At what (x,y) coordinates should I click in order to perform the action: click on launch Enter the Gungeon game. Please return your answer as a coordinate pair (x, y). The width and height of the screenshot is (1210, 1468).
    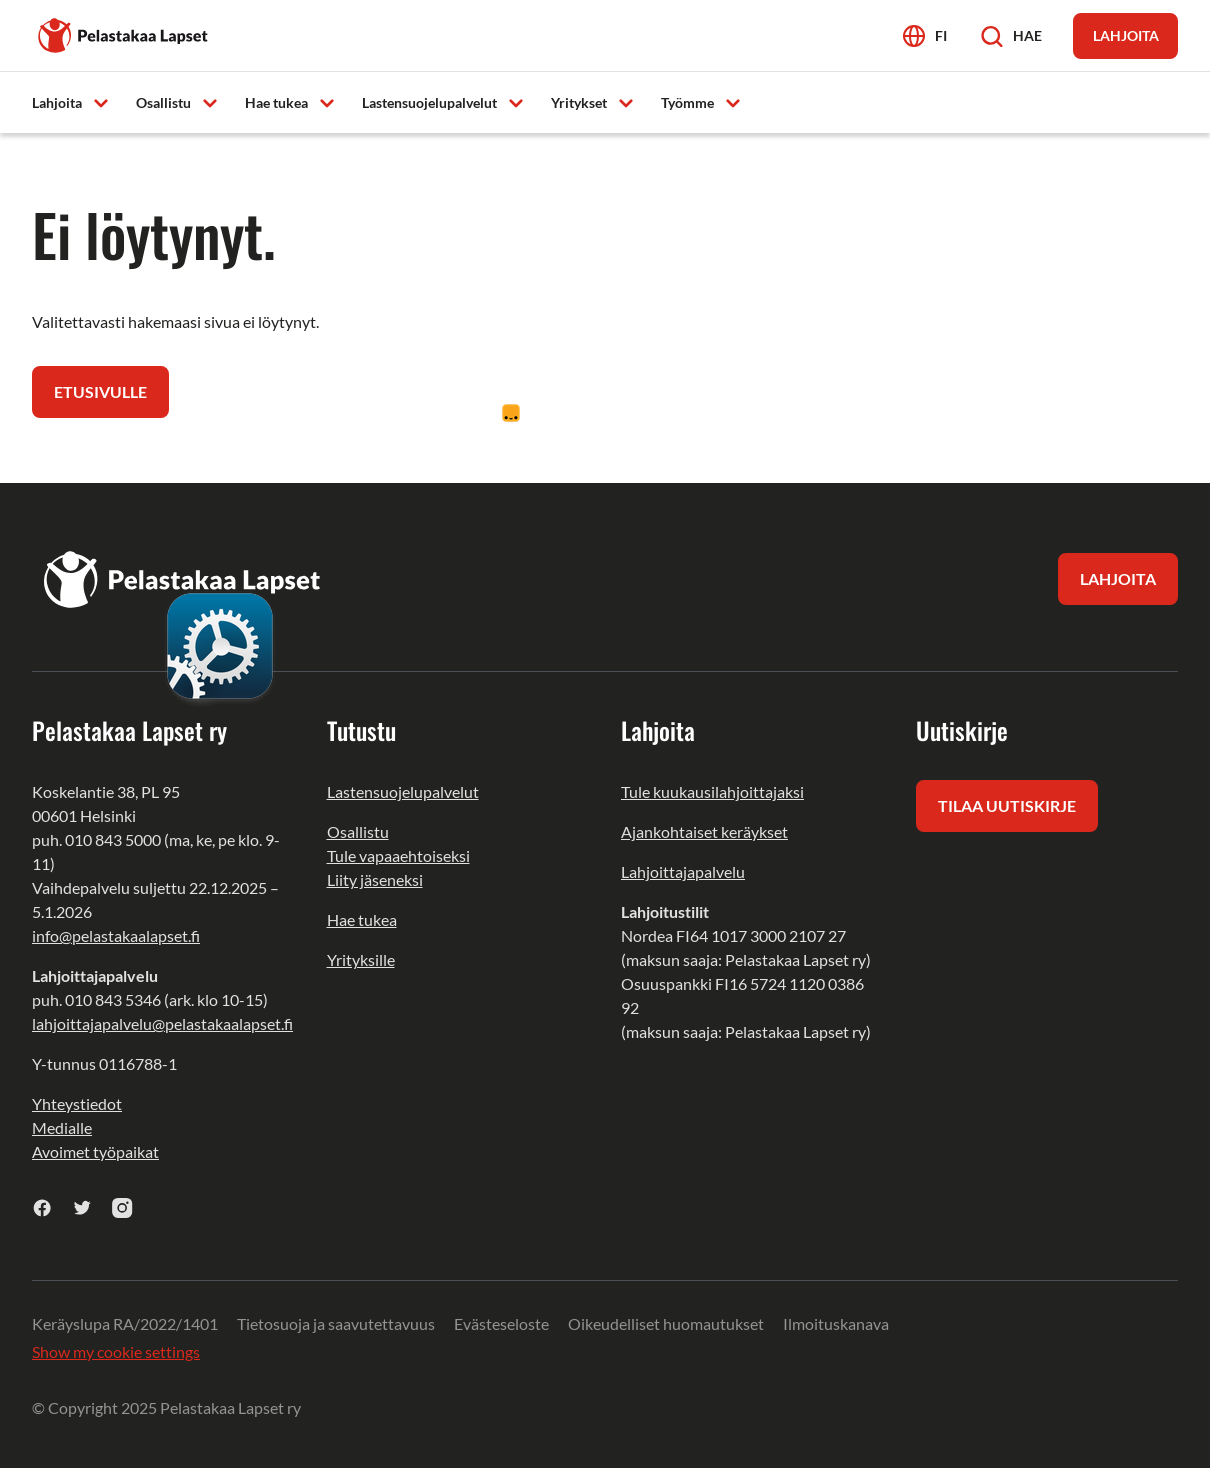
    Looking at the image, I should click on (511, 413).